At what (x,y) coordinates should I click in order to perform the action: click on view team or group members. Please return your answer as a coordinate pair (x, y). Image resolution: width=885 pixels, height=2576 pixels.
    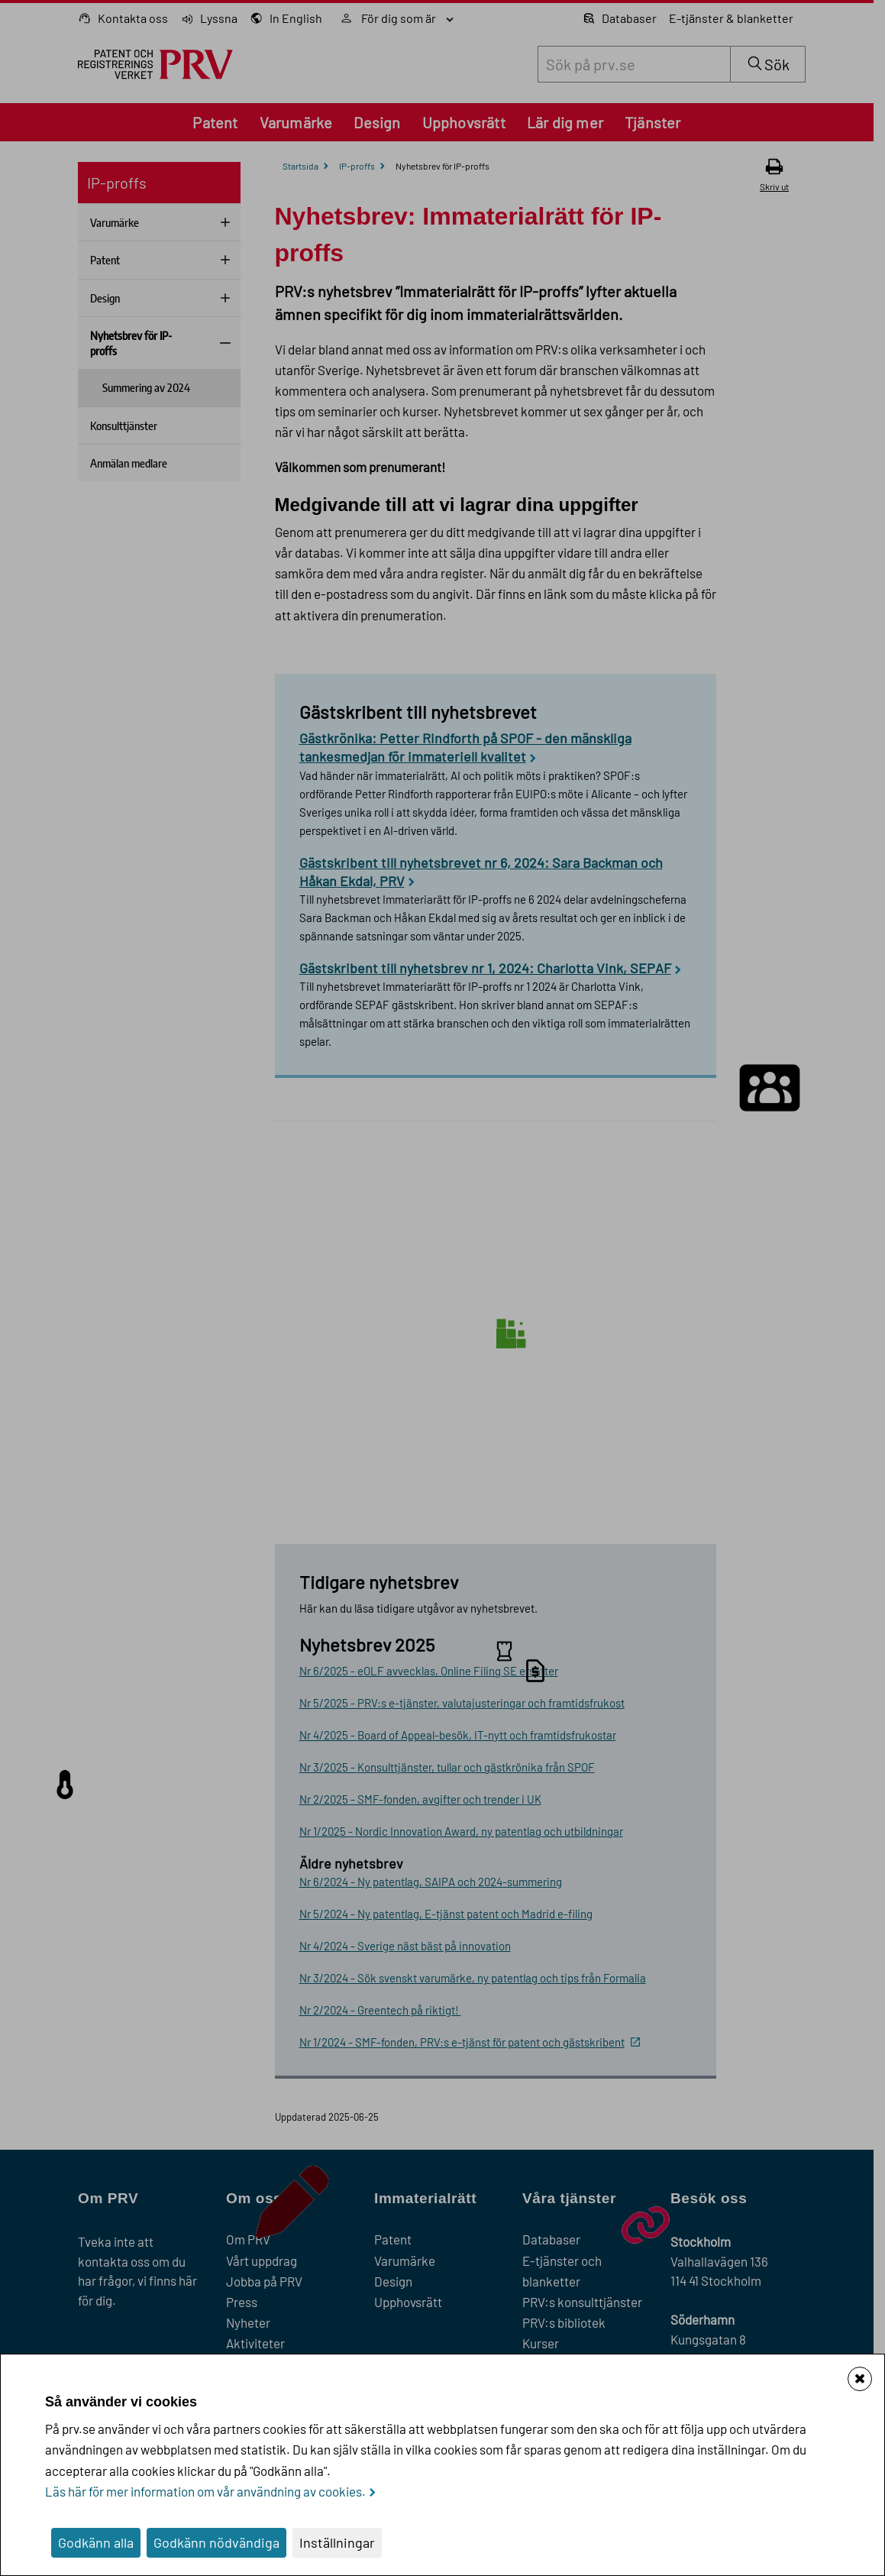
    Looking at the image, I should click on (770, 1088).